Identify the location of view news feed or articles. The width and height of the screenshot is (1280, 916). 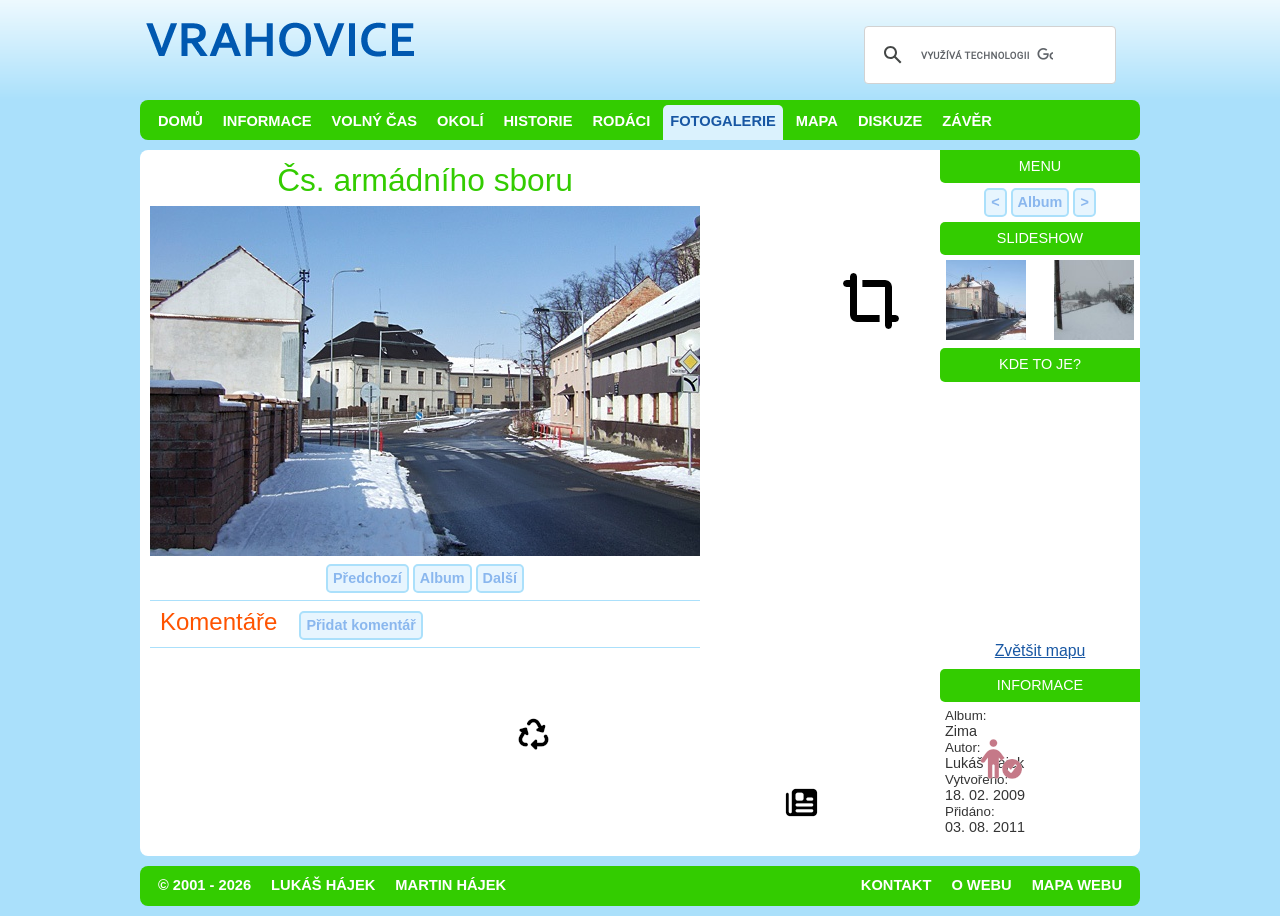
(801, 802).